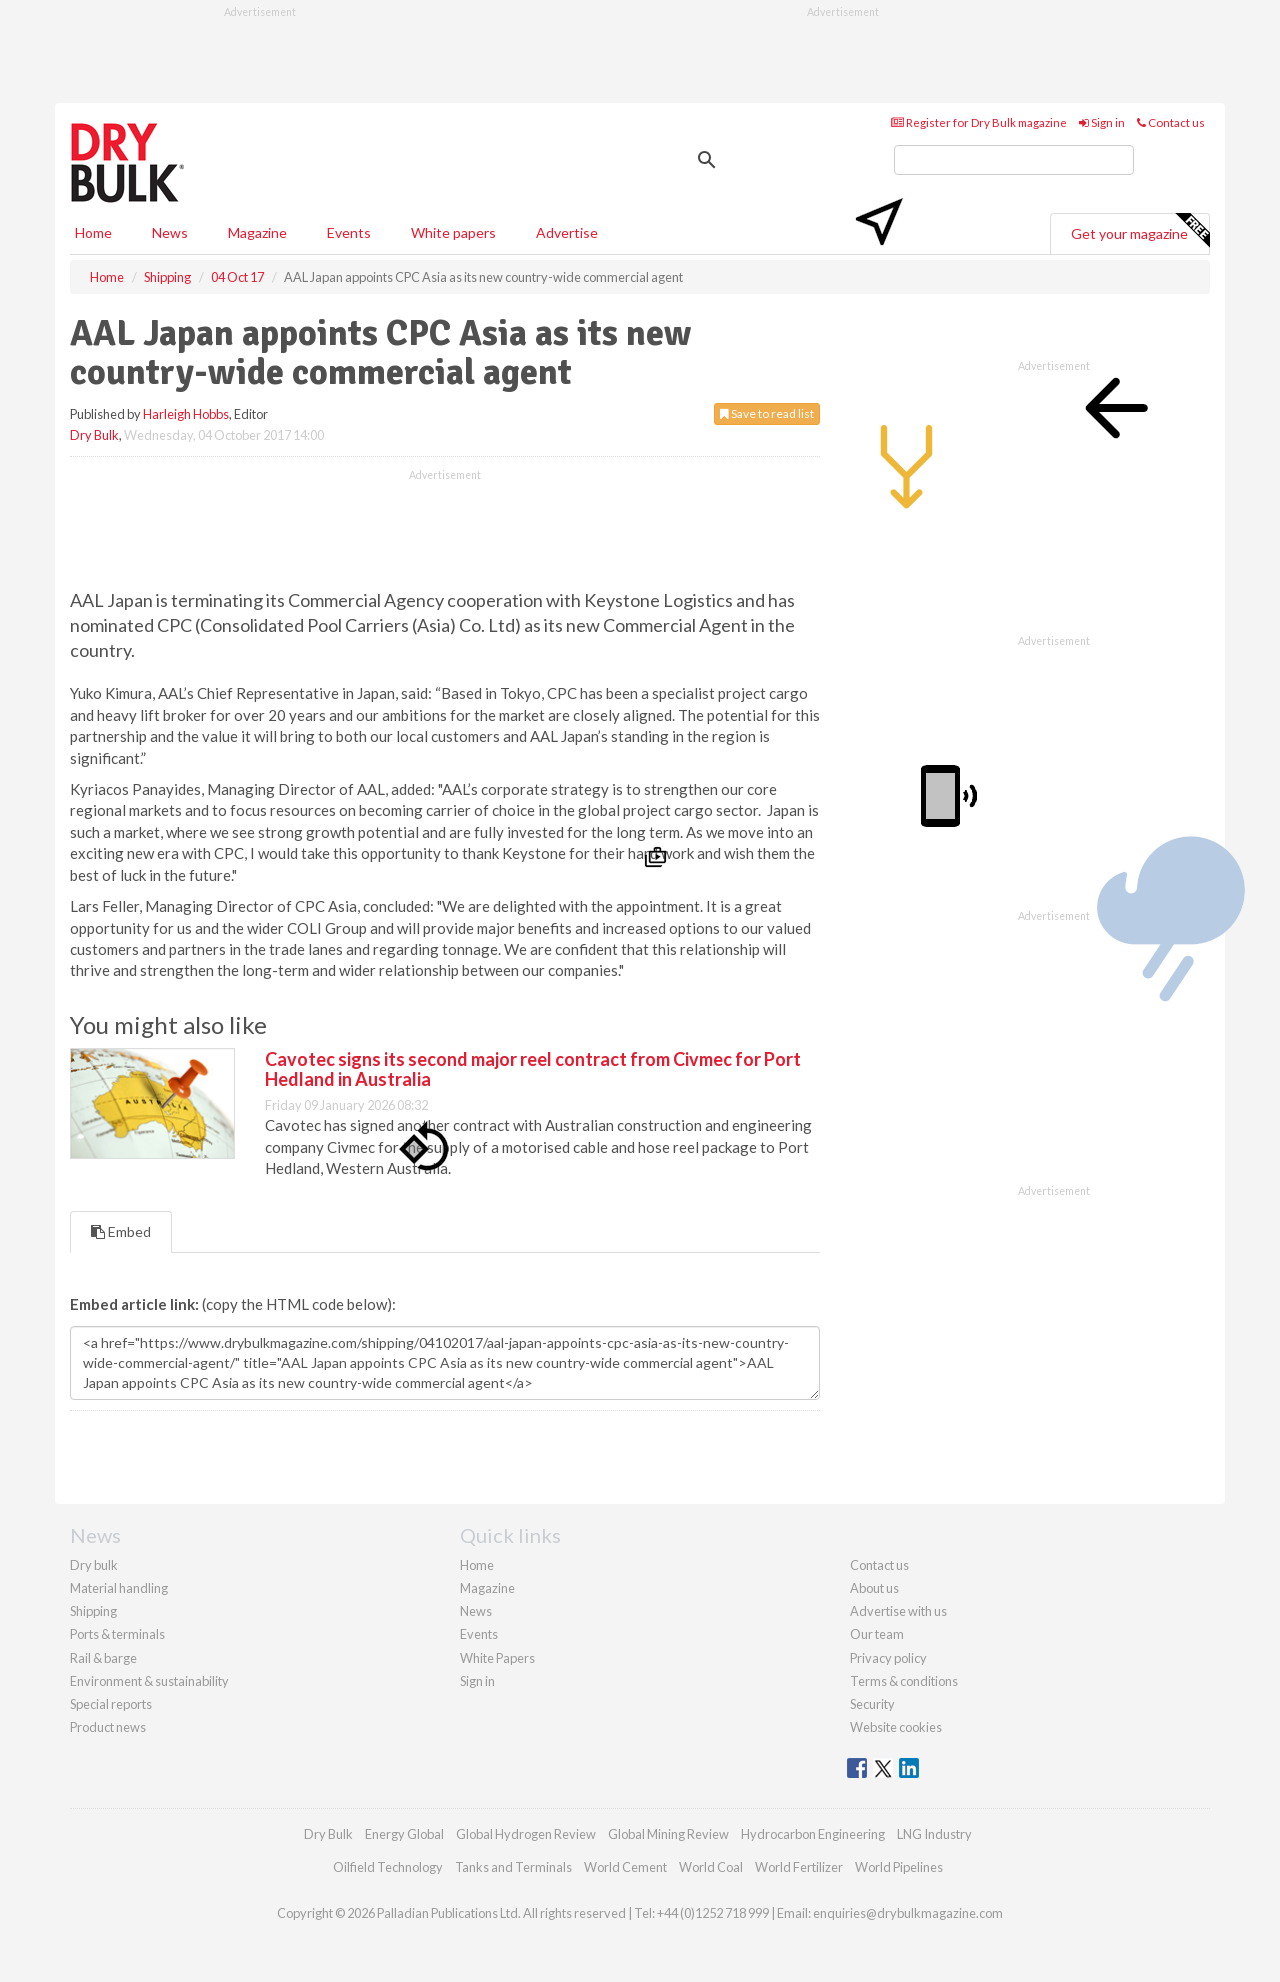 The width and height of the screenshot is (1280, 1982). I want to click on indicates rainy weather conditions, so click(1171, 916).